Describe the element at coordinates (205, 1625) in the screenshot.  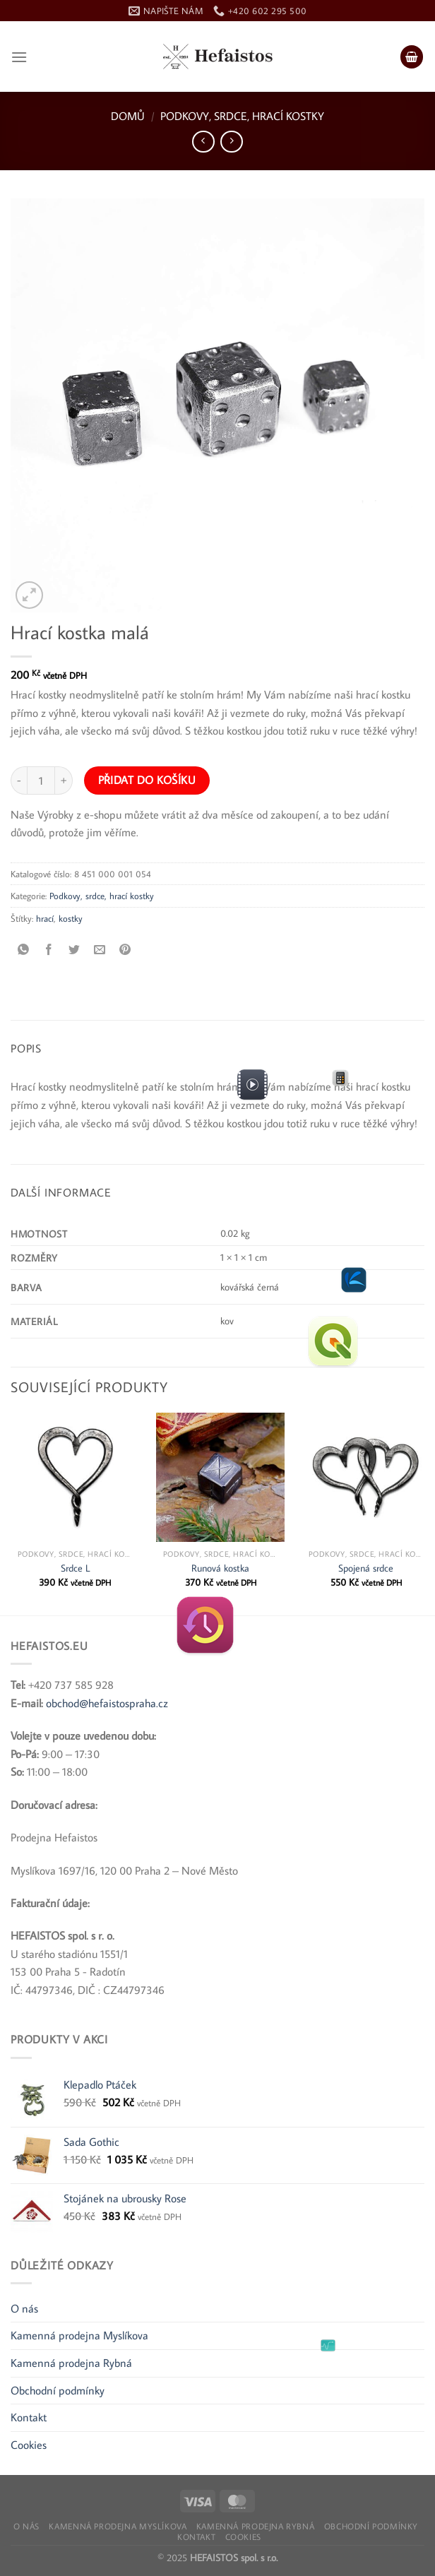
I see `open pika backup to manage system backups` at that location.